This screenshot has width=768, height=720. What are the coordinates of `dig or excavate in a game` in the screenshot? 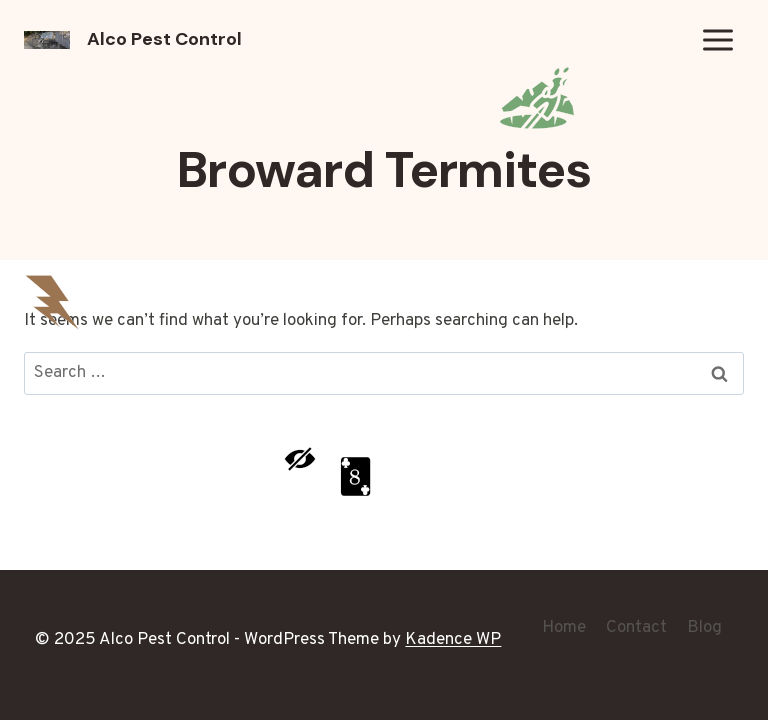 It's located at (537, 98).